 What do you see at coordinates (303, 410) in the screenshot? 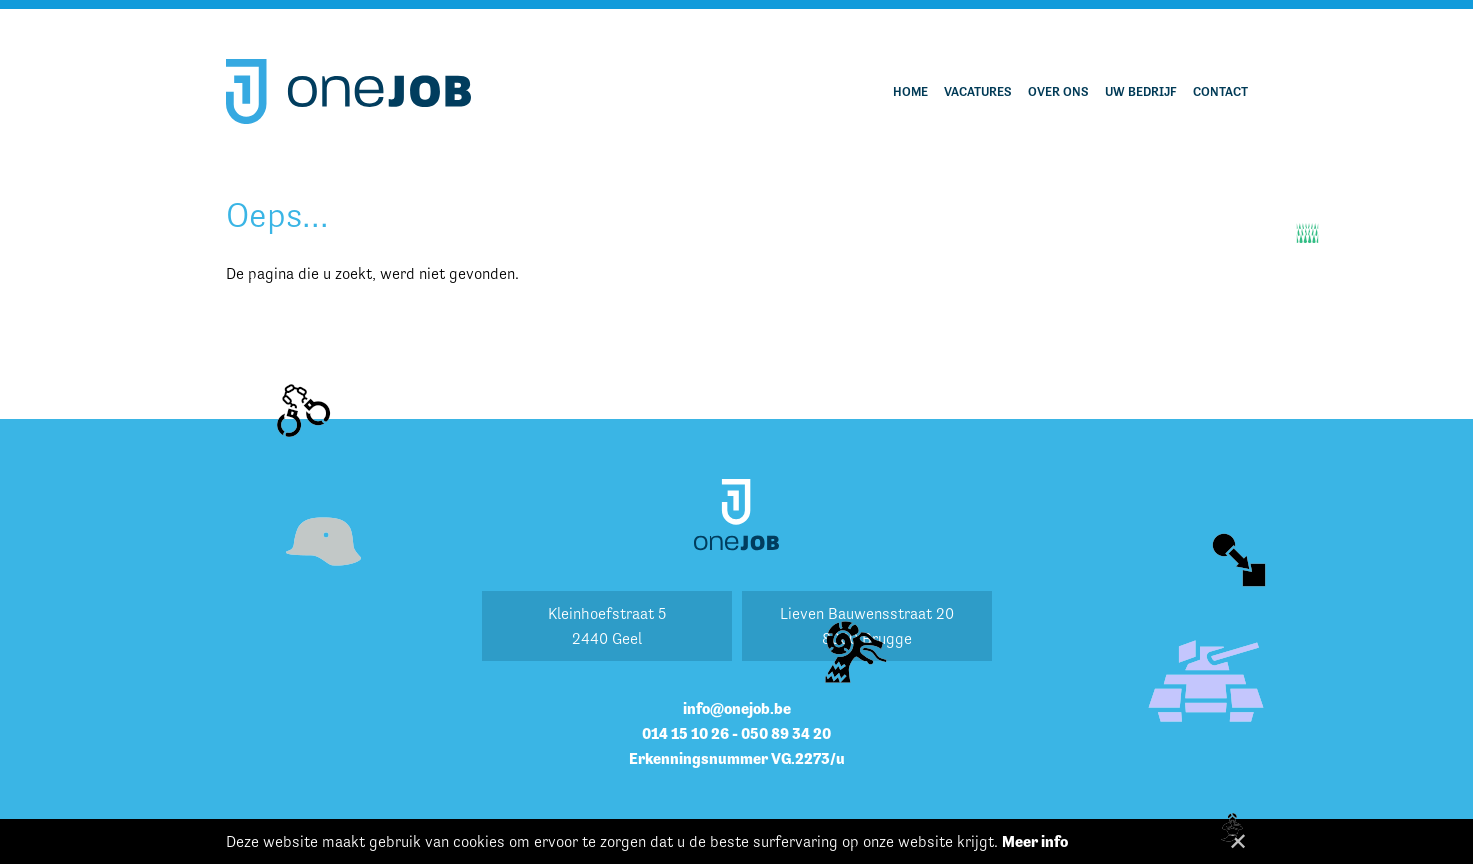
I see `indicates restricted or locked content` at bounding box center [303, 410].